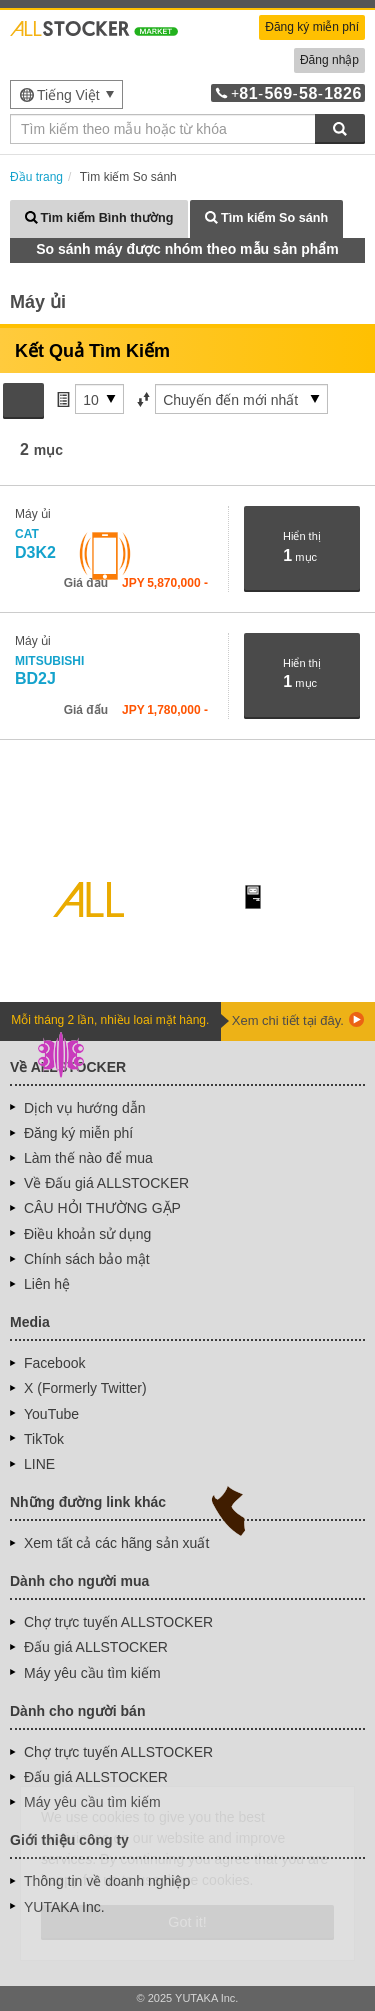 The height and width of the screenshot is (2011, 375). Describe the element at coordinates (228, 1510) in the screenshot. I see `select Peru as your country or region` at that location.